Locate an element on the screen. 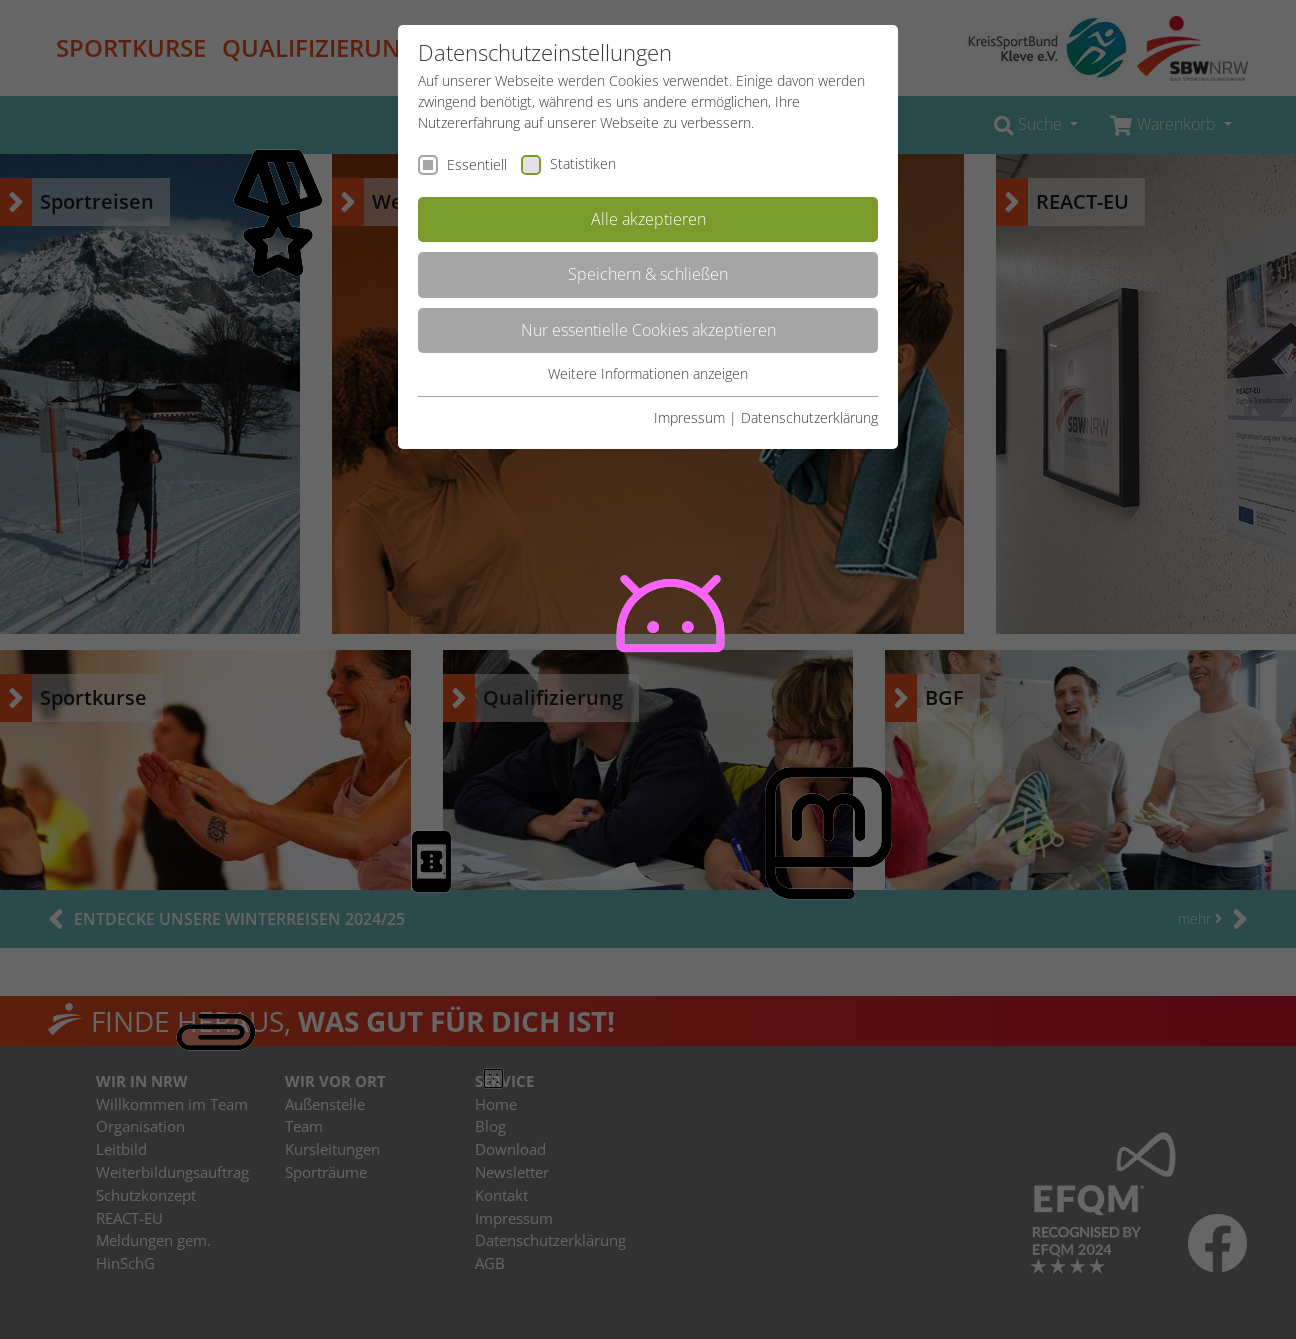  open mastodon app is located at coordinates (828, 830).